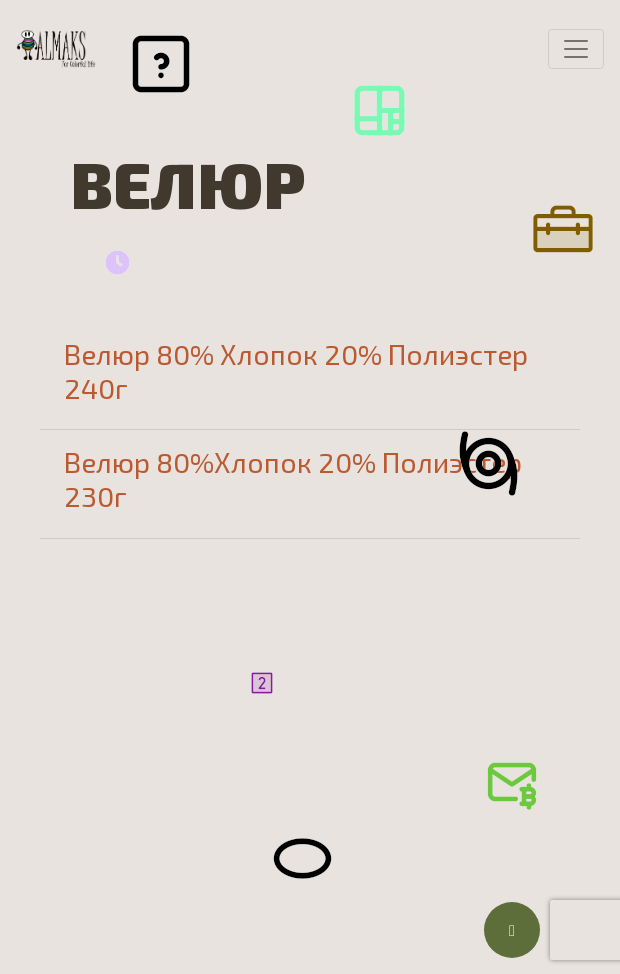  I want to click on view time or clock settings, so click(117, 262).